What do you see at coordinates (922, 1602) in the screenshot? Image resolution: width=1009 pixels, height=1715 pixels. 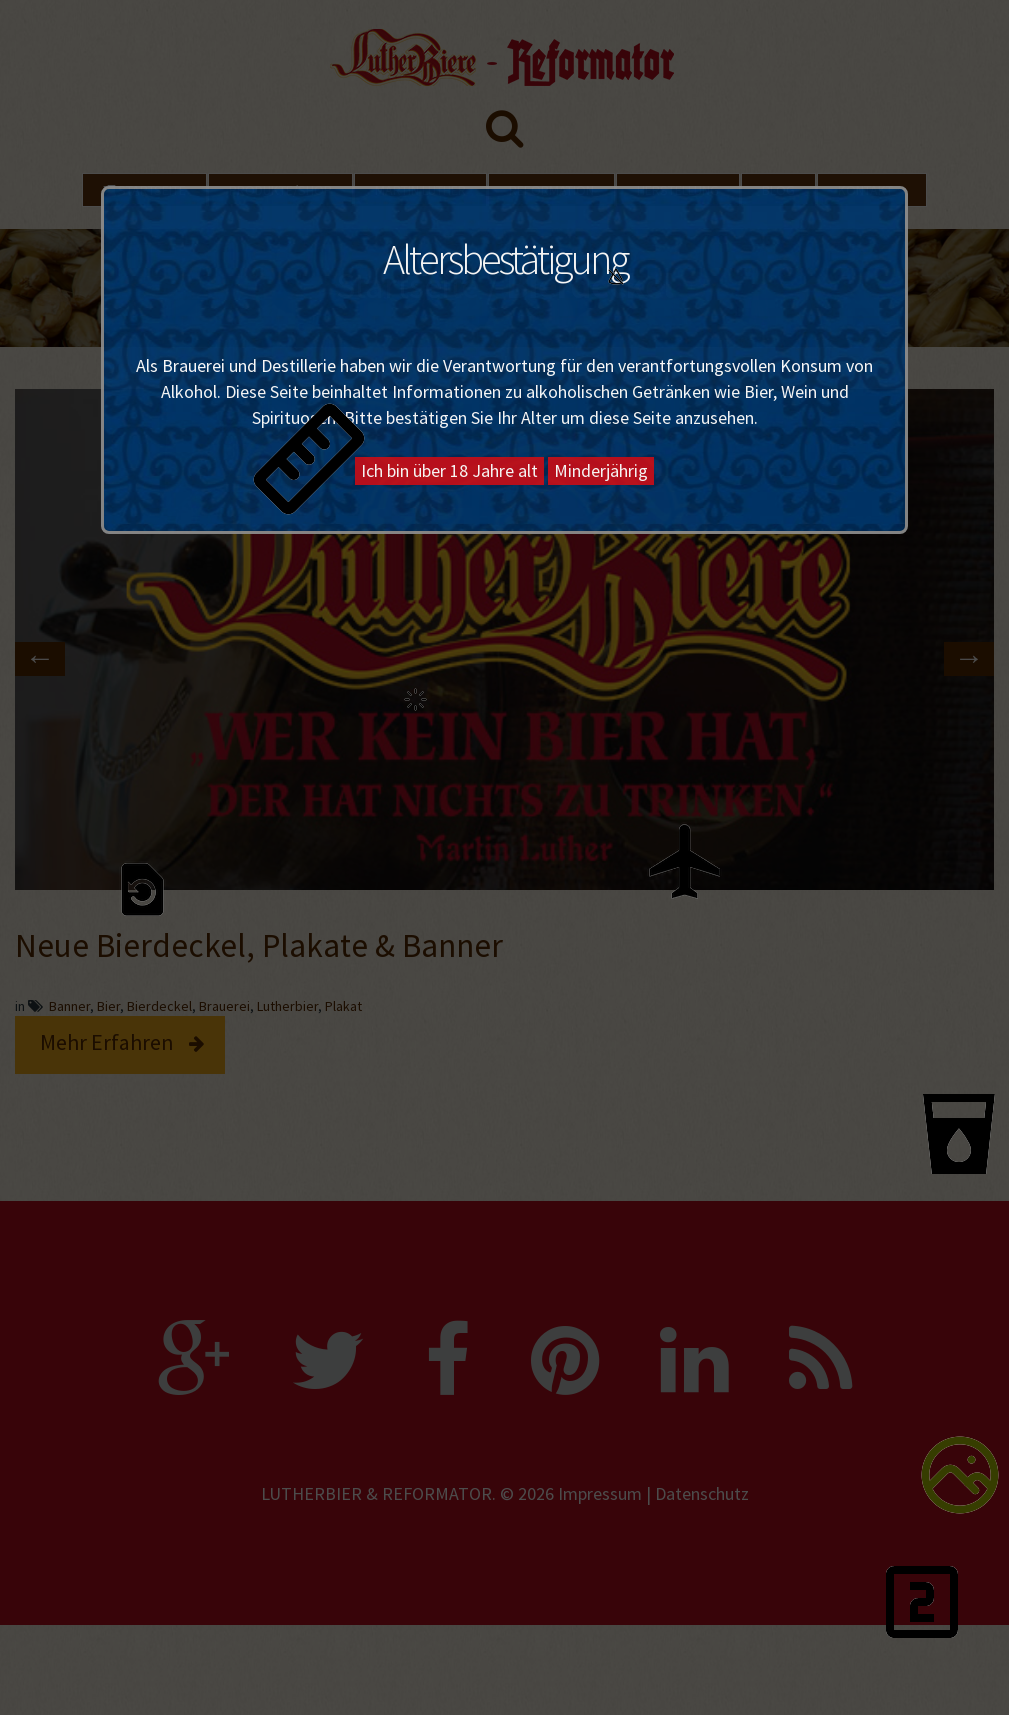 I see `indicates step two in a multi-step process` at bounding box center [922, 1602].